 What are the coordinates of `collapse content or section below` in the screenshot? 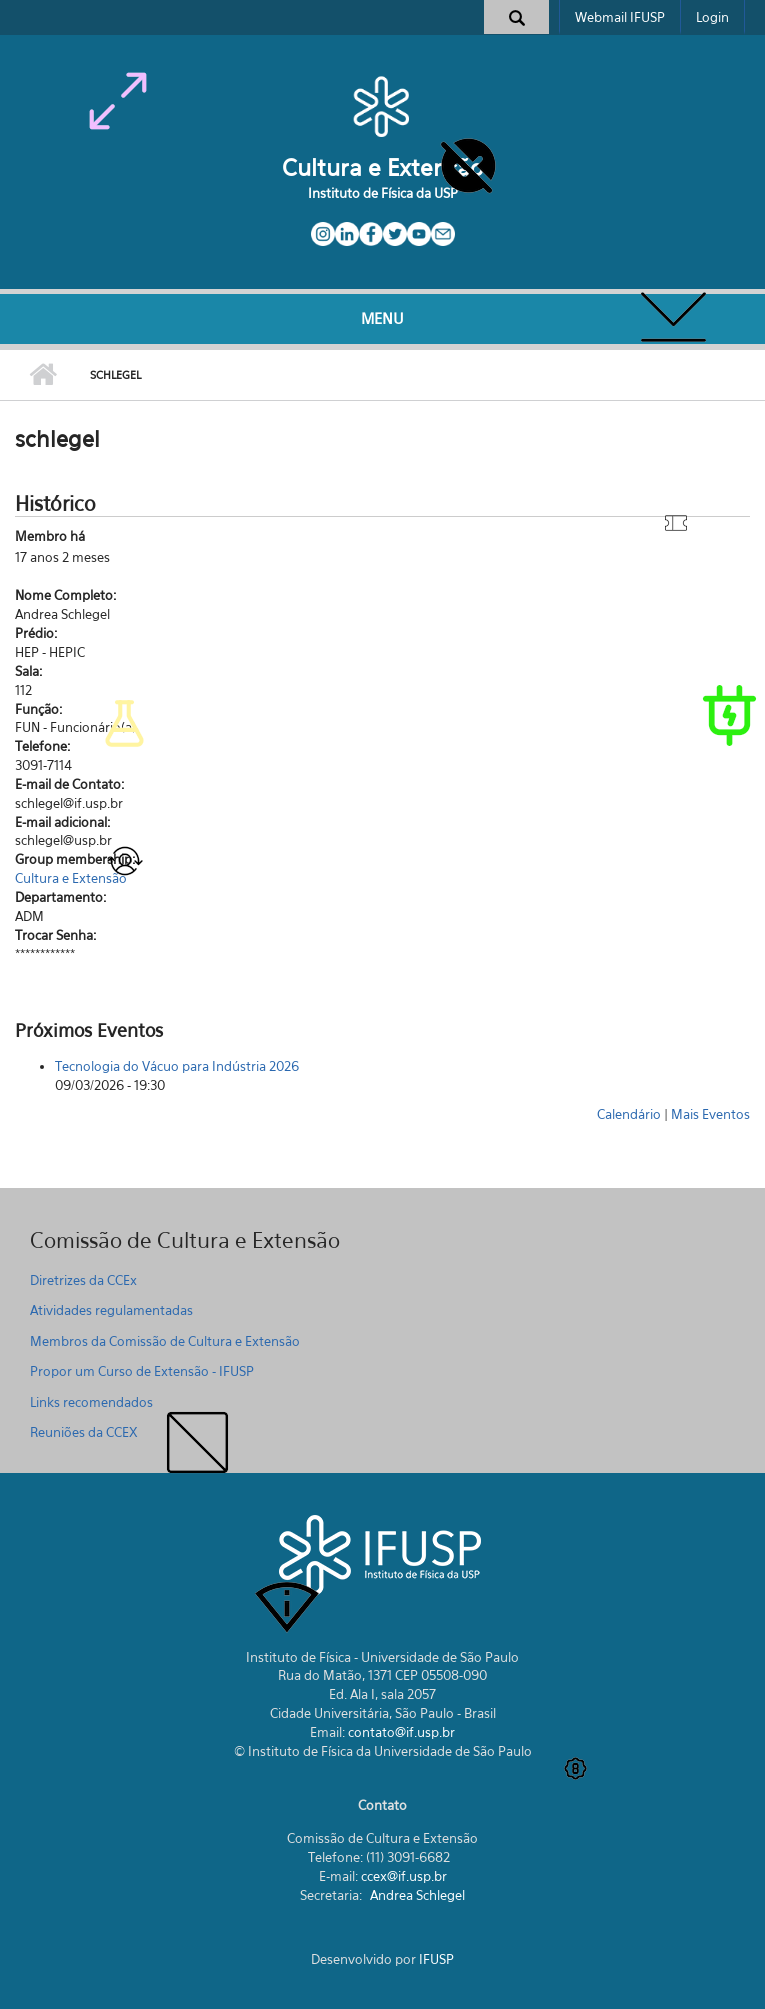 It's located at (673, 315).